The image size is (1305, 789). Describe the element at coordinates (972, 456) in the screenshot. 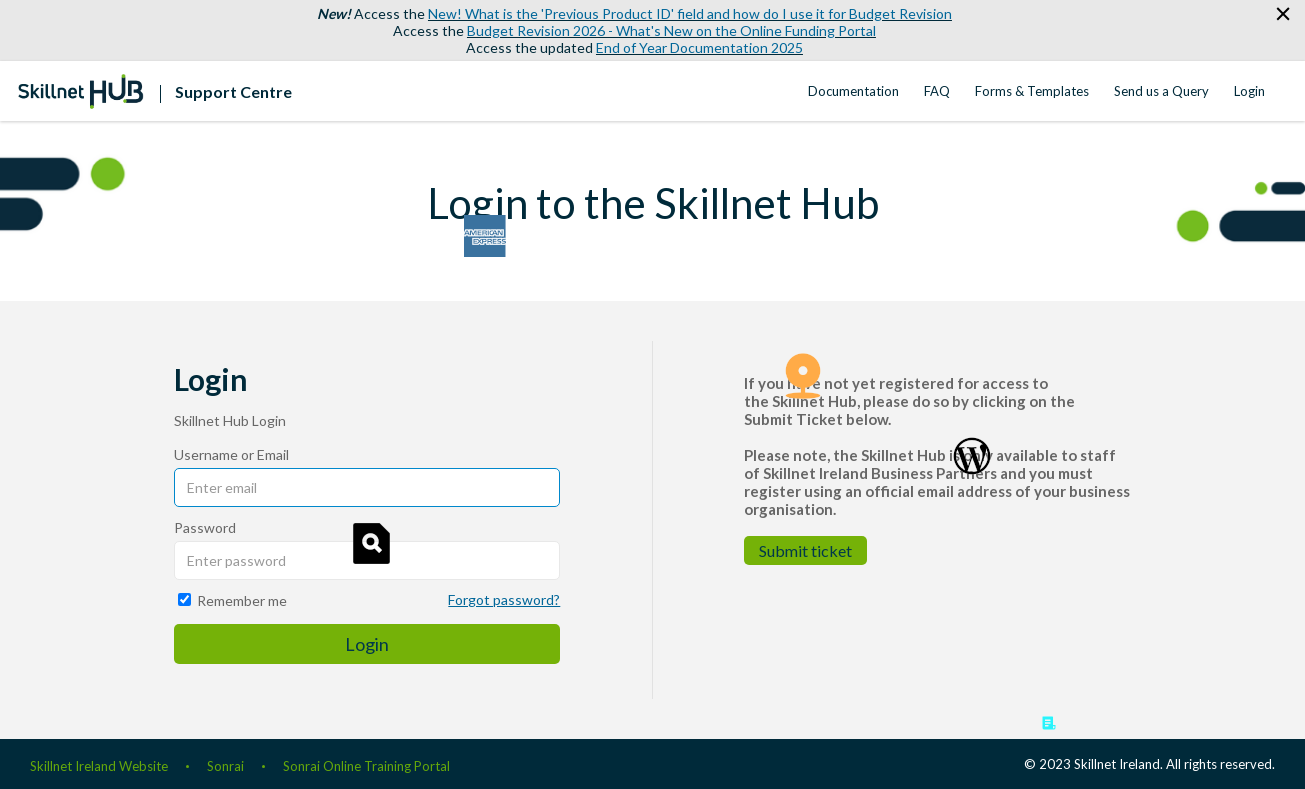

I see `open wordpress dashboard` at that location.